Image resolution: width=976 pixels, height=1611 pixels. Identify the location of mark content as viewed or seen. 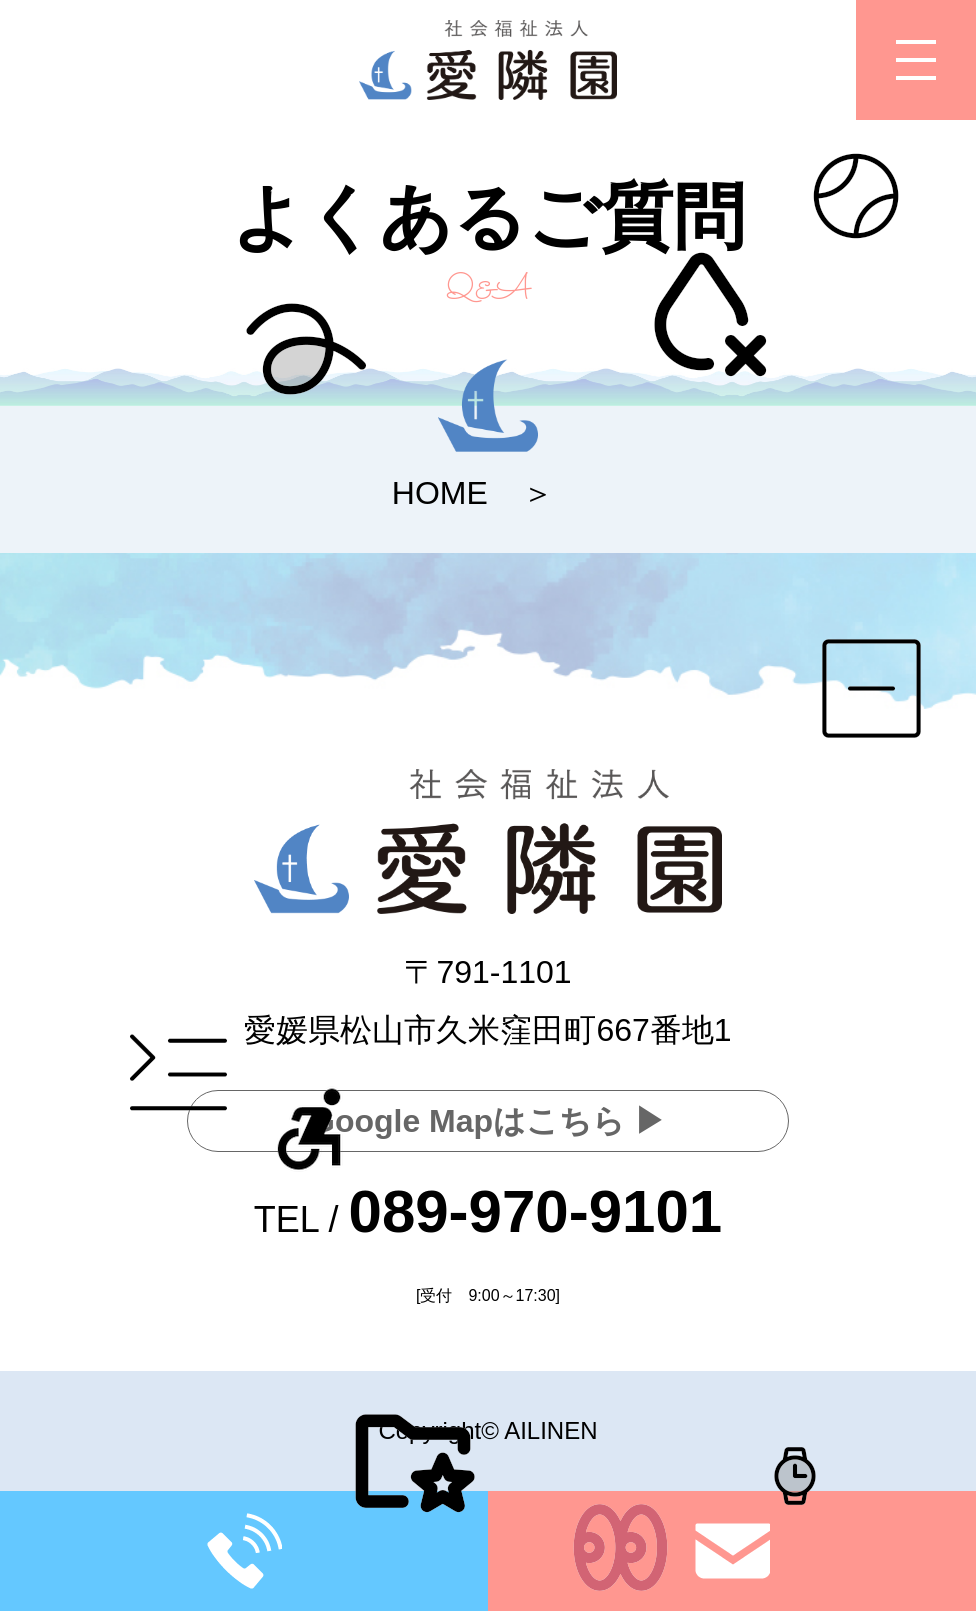
(620, 1547).